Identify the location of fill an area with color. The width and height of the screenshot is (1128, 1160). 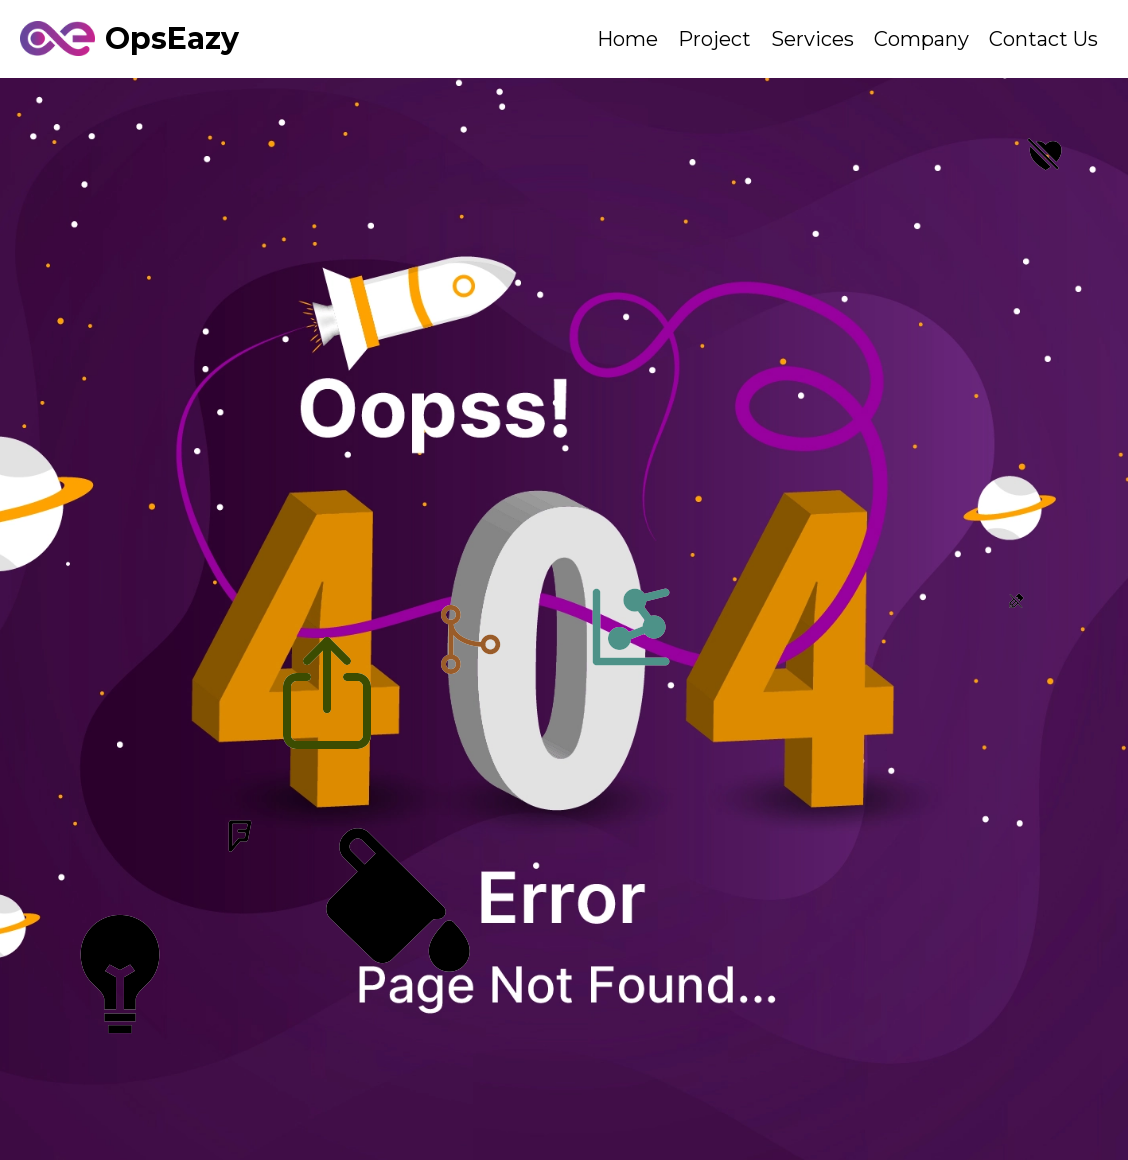
(398, 900).